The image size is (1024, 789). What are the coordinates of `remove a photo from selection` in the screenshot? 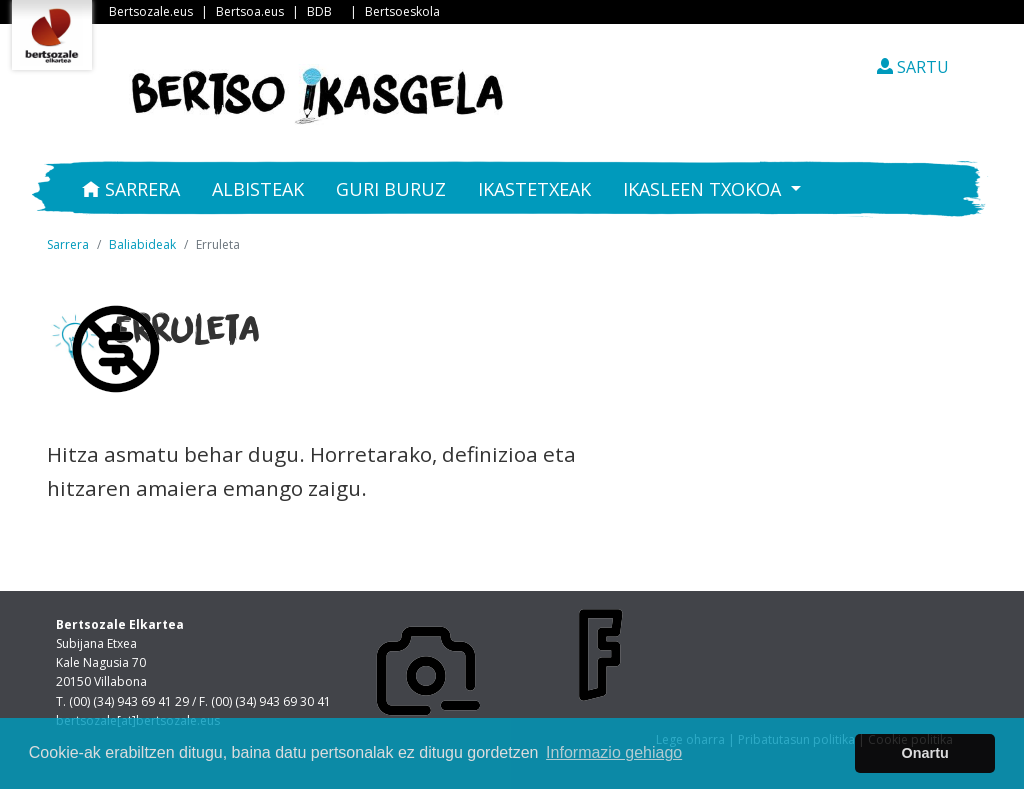 It's located at (426, 671).